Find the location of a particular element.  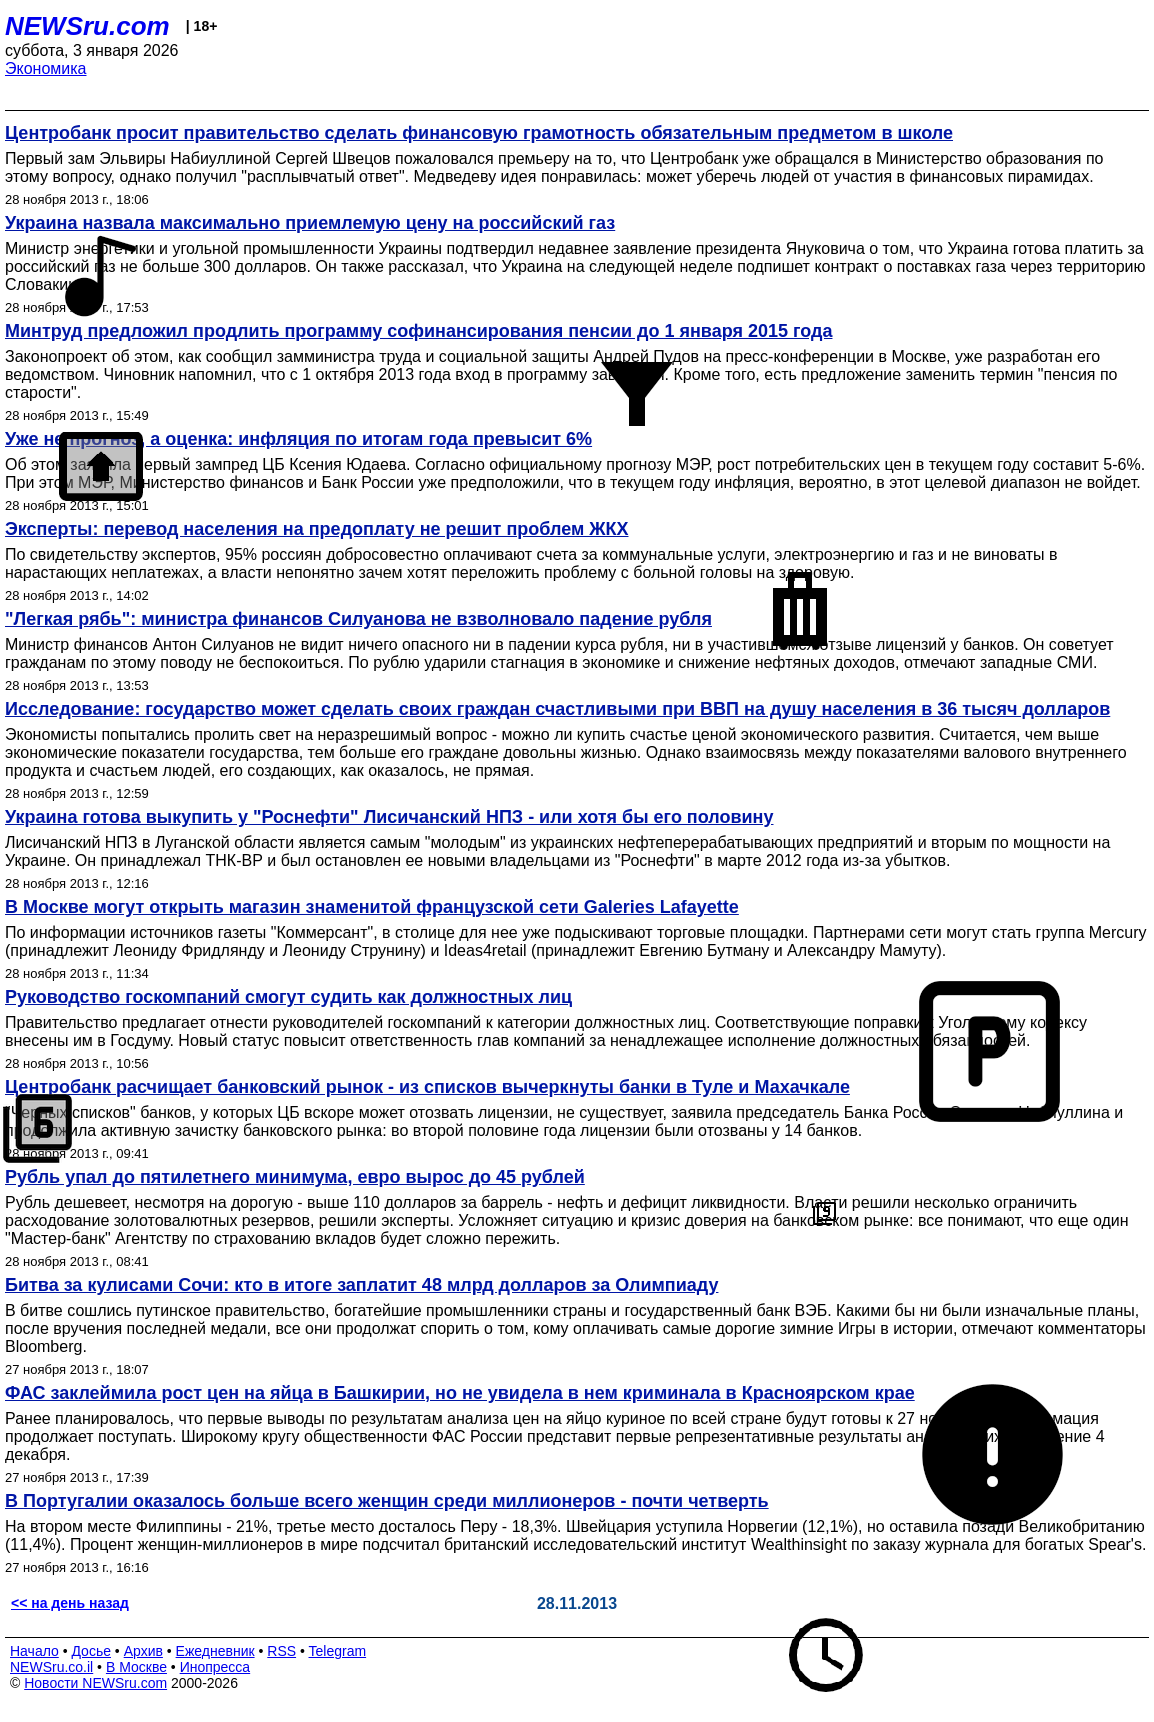

indicates a warning or alert requiring attention is located at coordinates (992, 1454).